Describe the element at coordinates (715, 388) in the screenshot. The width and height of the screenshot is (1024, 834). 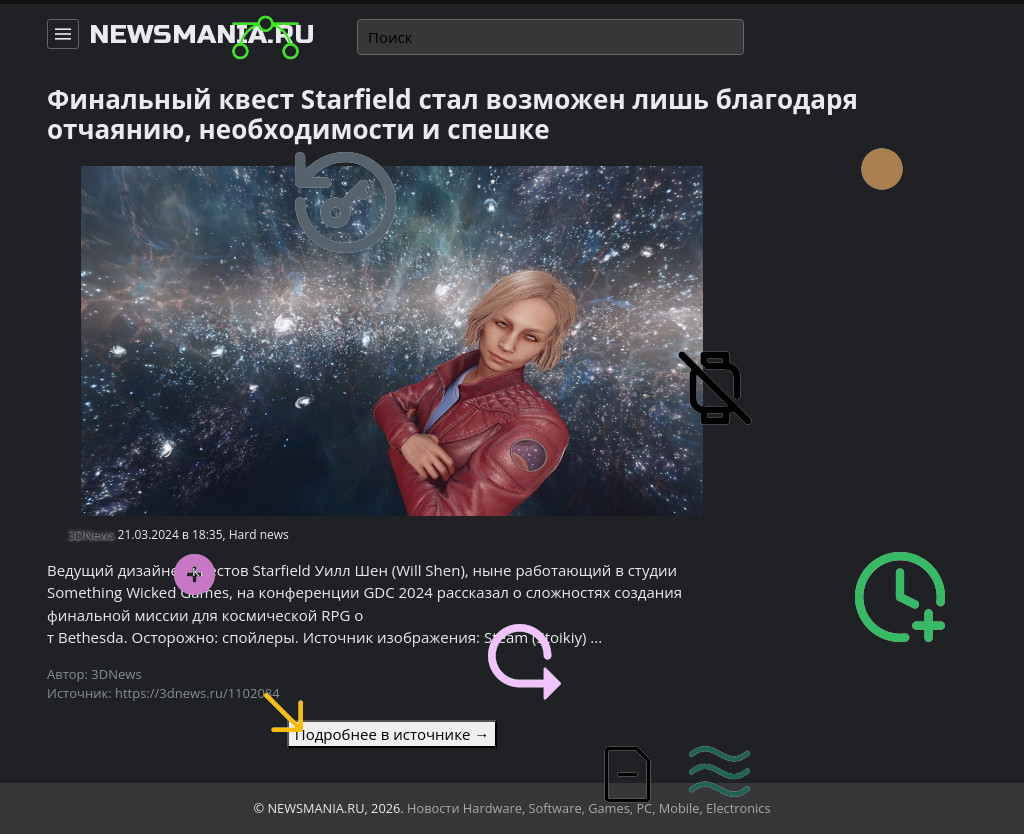
I see `smartwatch disconnected or unavailable` at that location.